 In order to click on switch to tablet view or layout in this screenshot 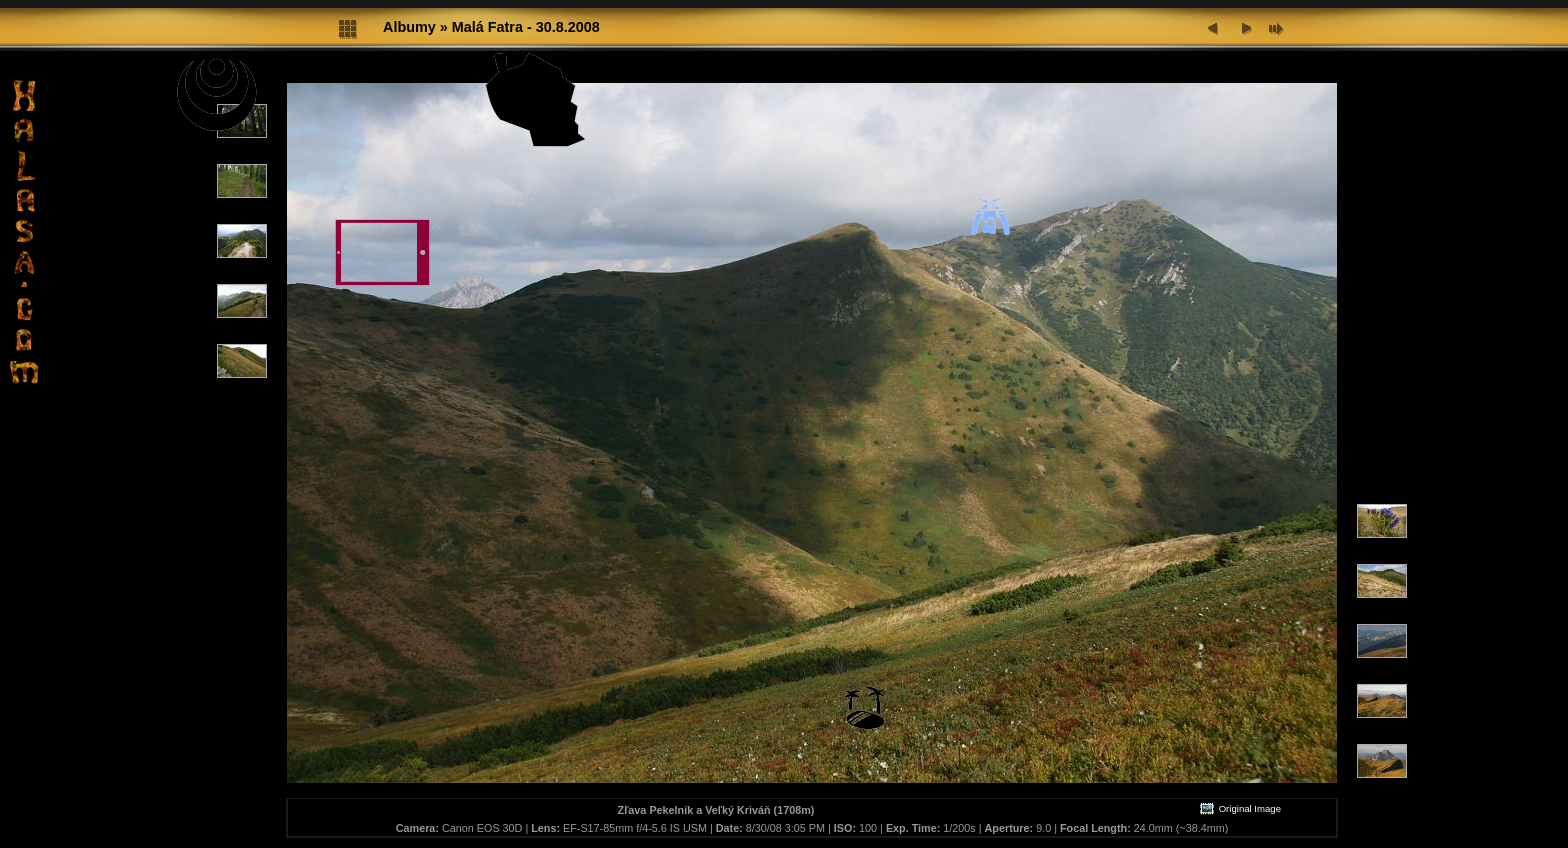, I will do `click(382, 252)`.